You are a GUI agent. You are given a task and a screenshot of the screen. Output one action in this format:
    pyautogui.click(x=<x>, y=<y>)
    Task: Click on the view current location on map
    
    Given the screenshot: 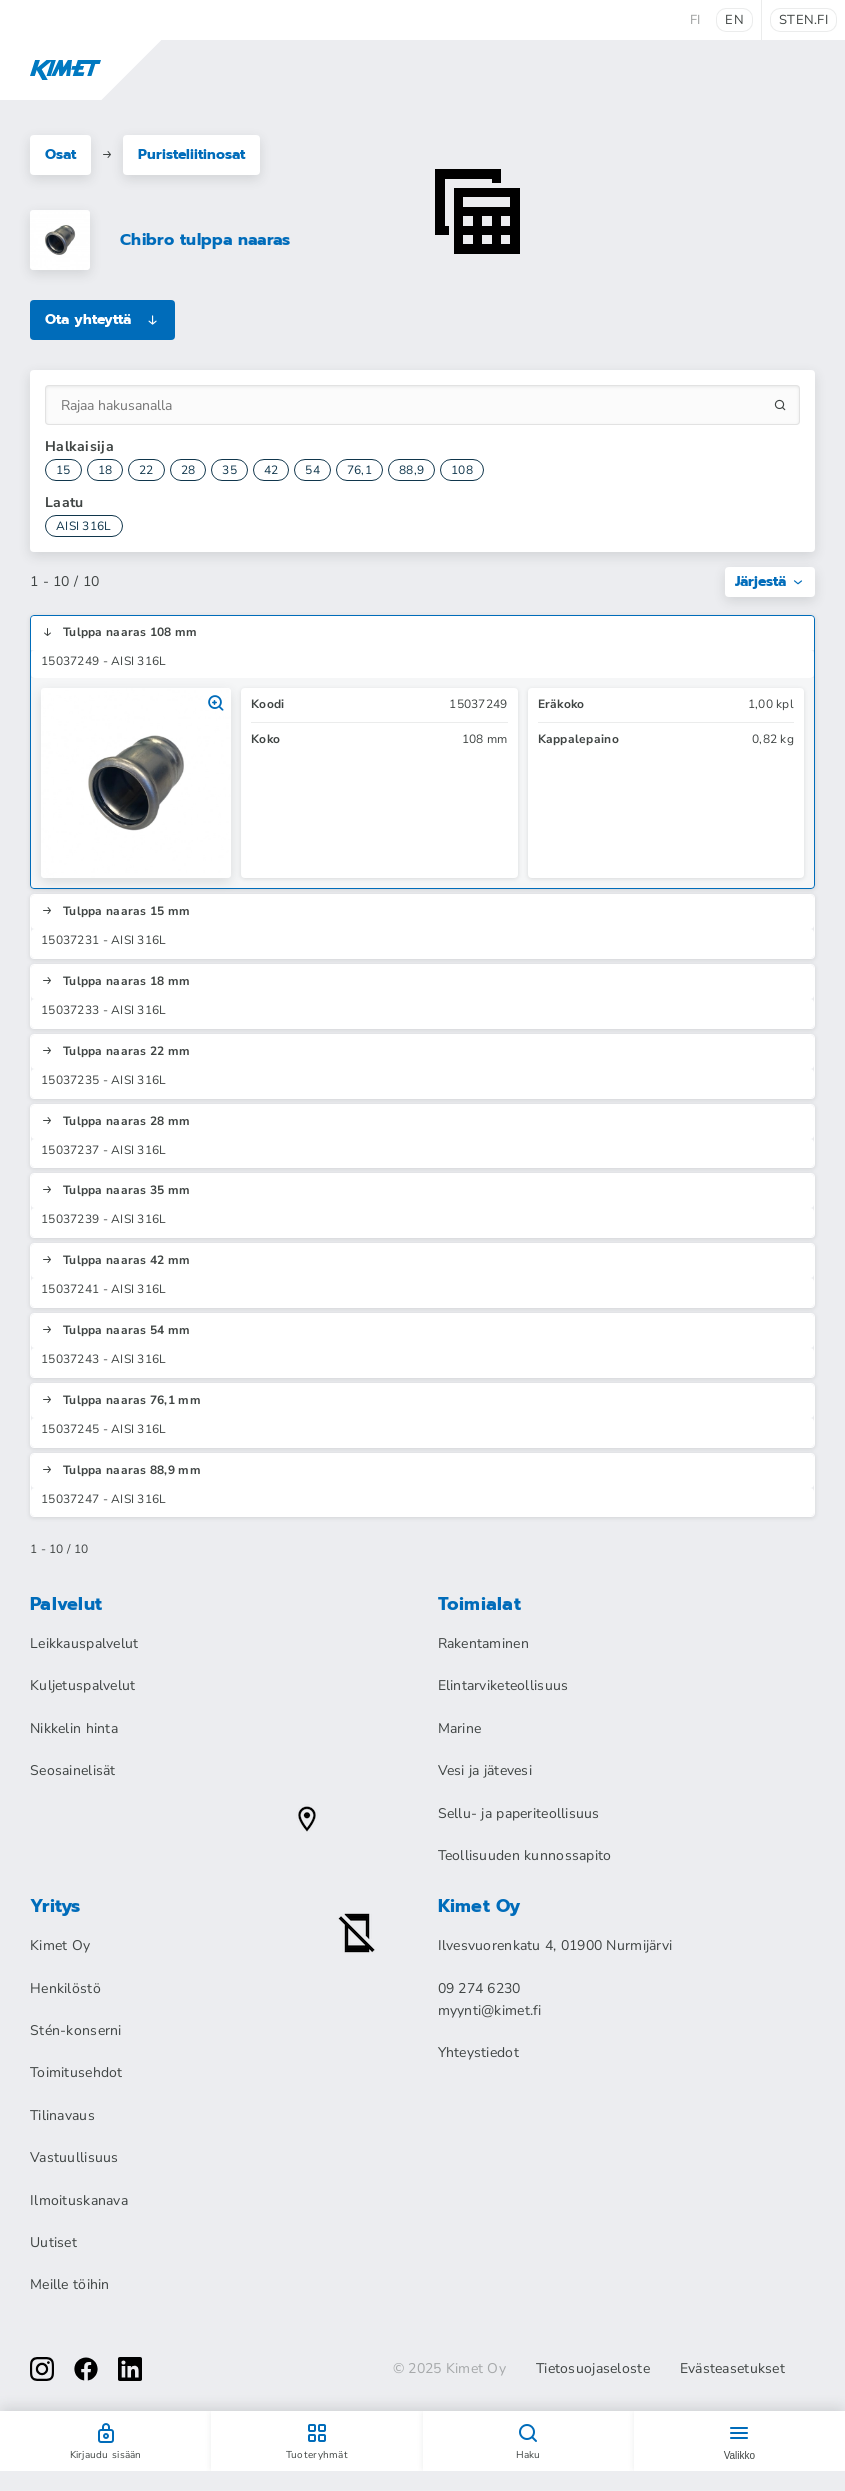 What is the action you would take?
    pyautogui.click(x=307, y=1819)
    